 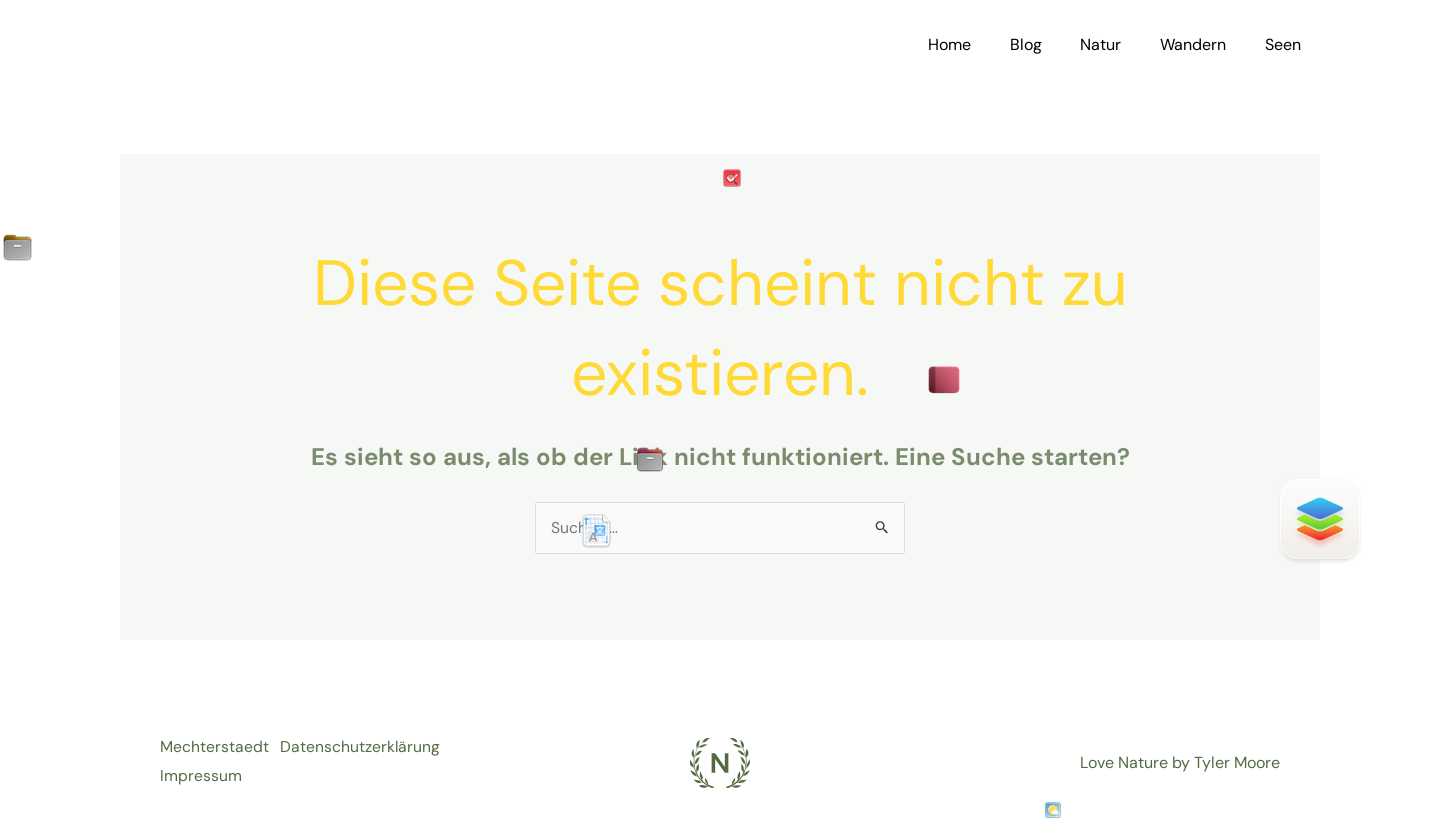 I want to click on open the weather application, so click(x=1053, y=810).